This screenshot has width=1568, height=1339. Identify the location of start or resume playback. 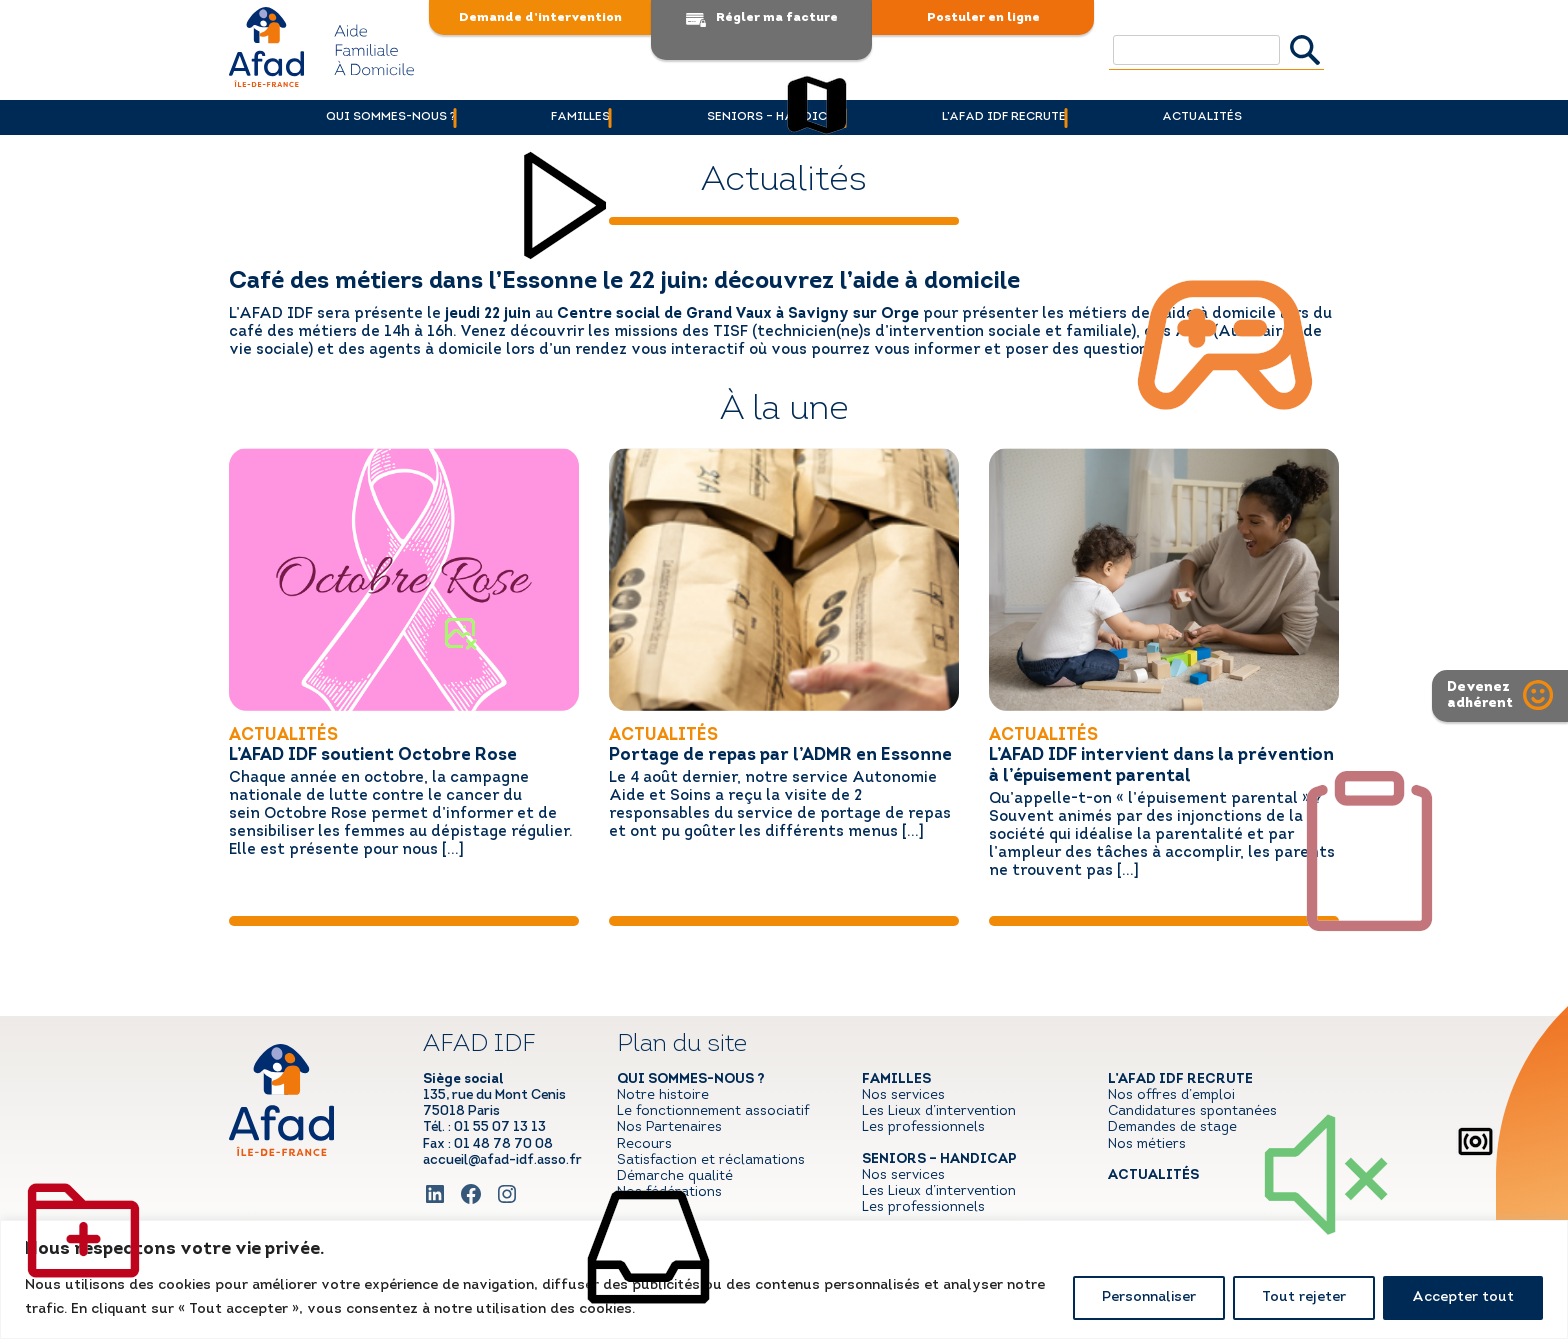
(566, 202).